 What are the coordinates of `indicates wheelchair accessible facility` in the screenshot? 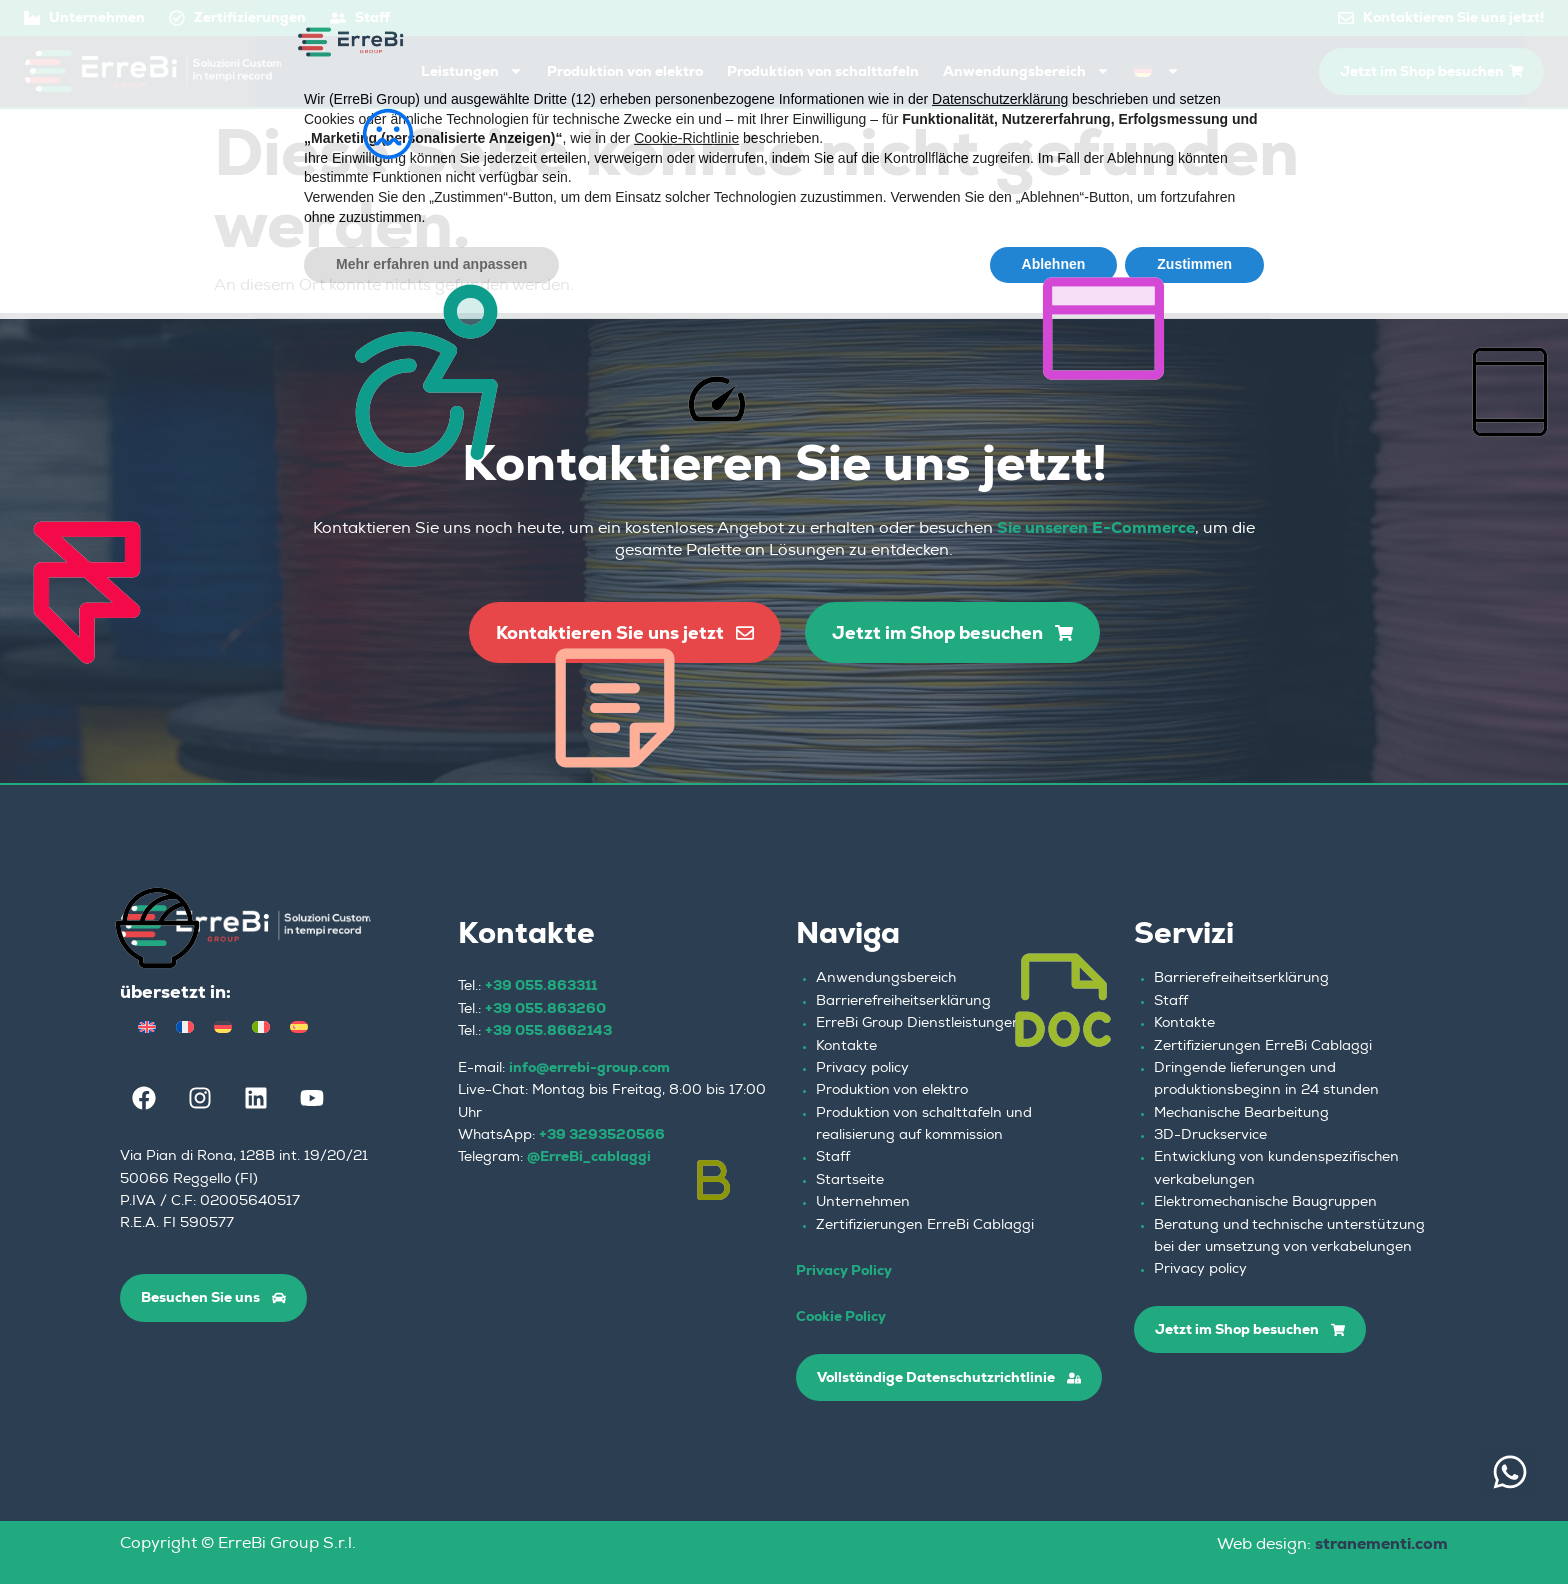 It's located at (430, 379).